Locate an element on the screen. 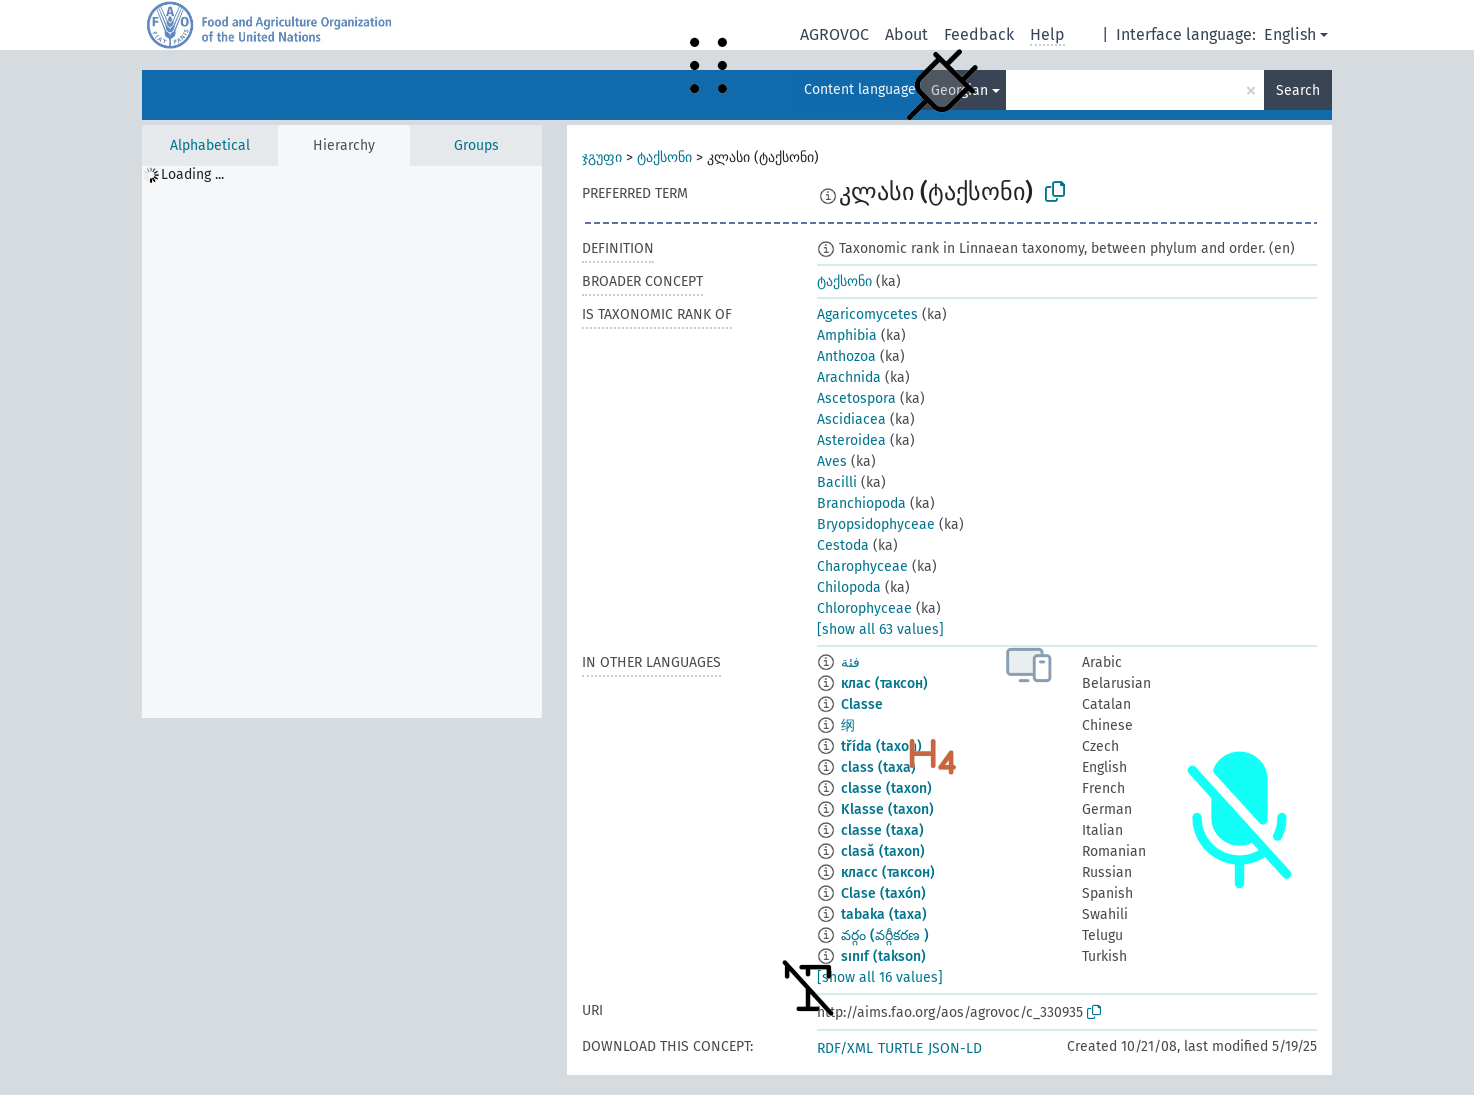  manage connected devices is located at coordinates (1028, 665).